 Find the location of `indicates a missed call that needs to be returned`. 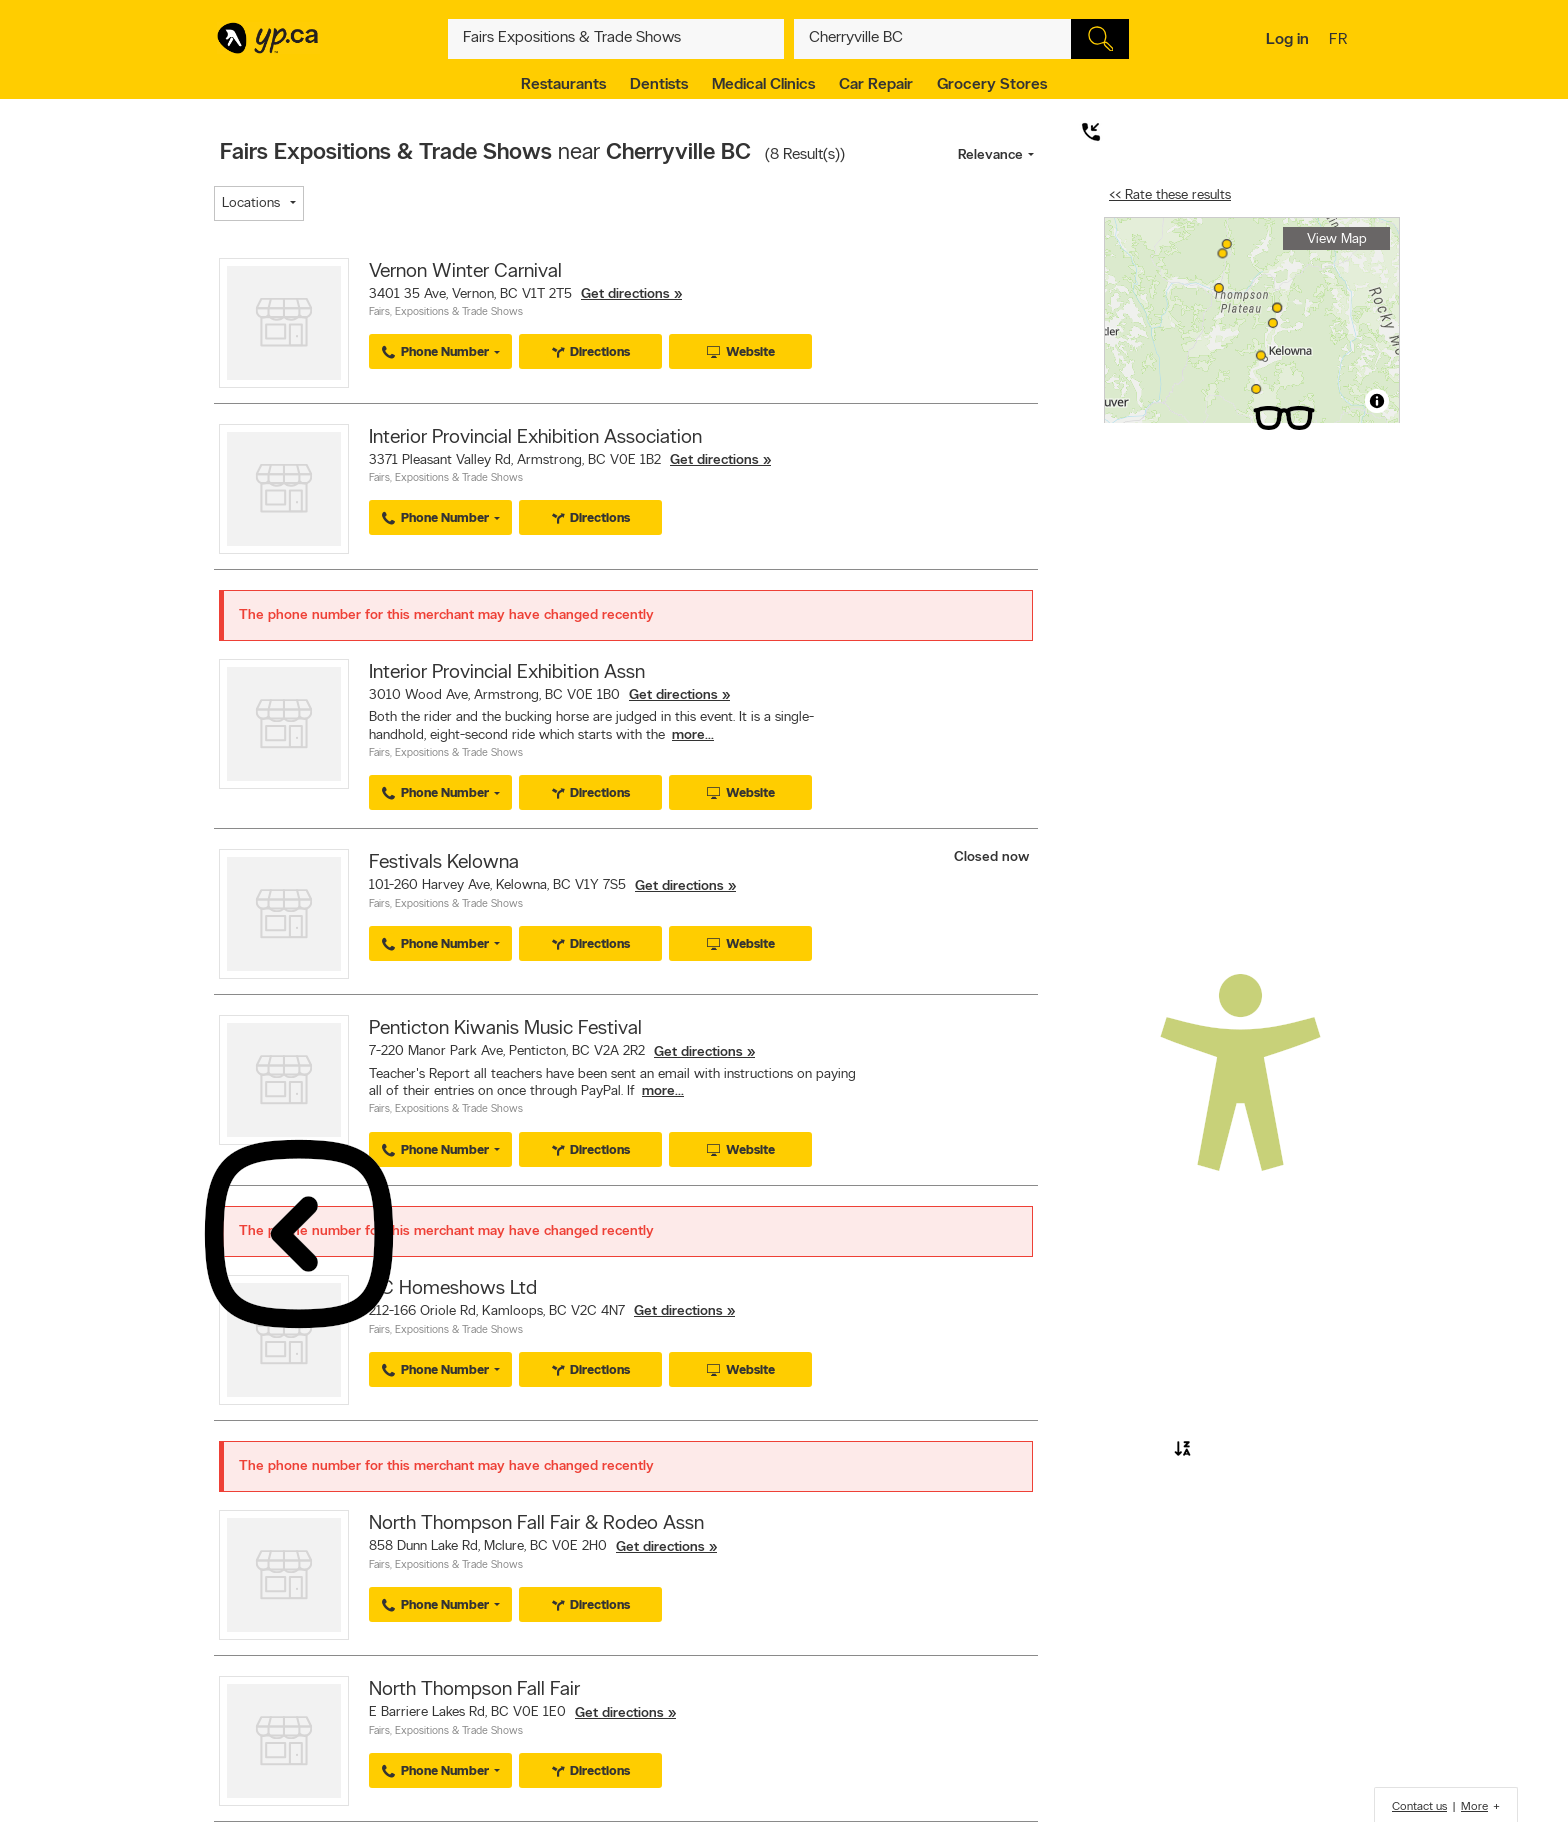

indicates a missed call that needs to be returned is located at coordinates (1091, 132).